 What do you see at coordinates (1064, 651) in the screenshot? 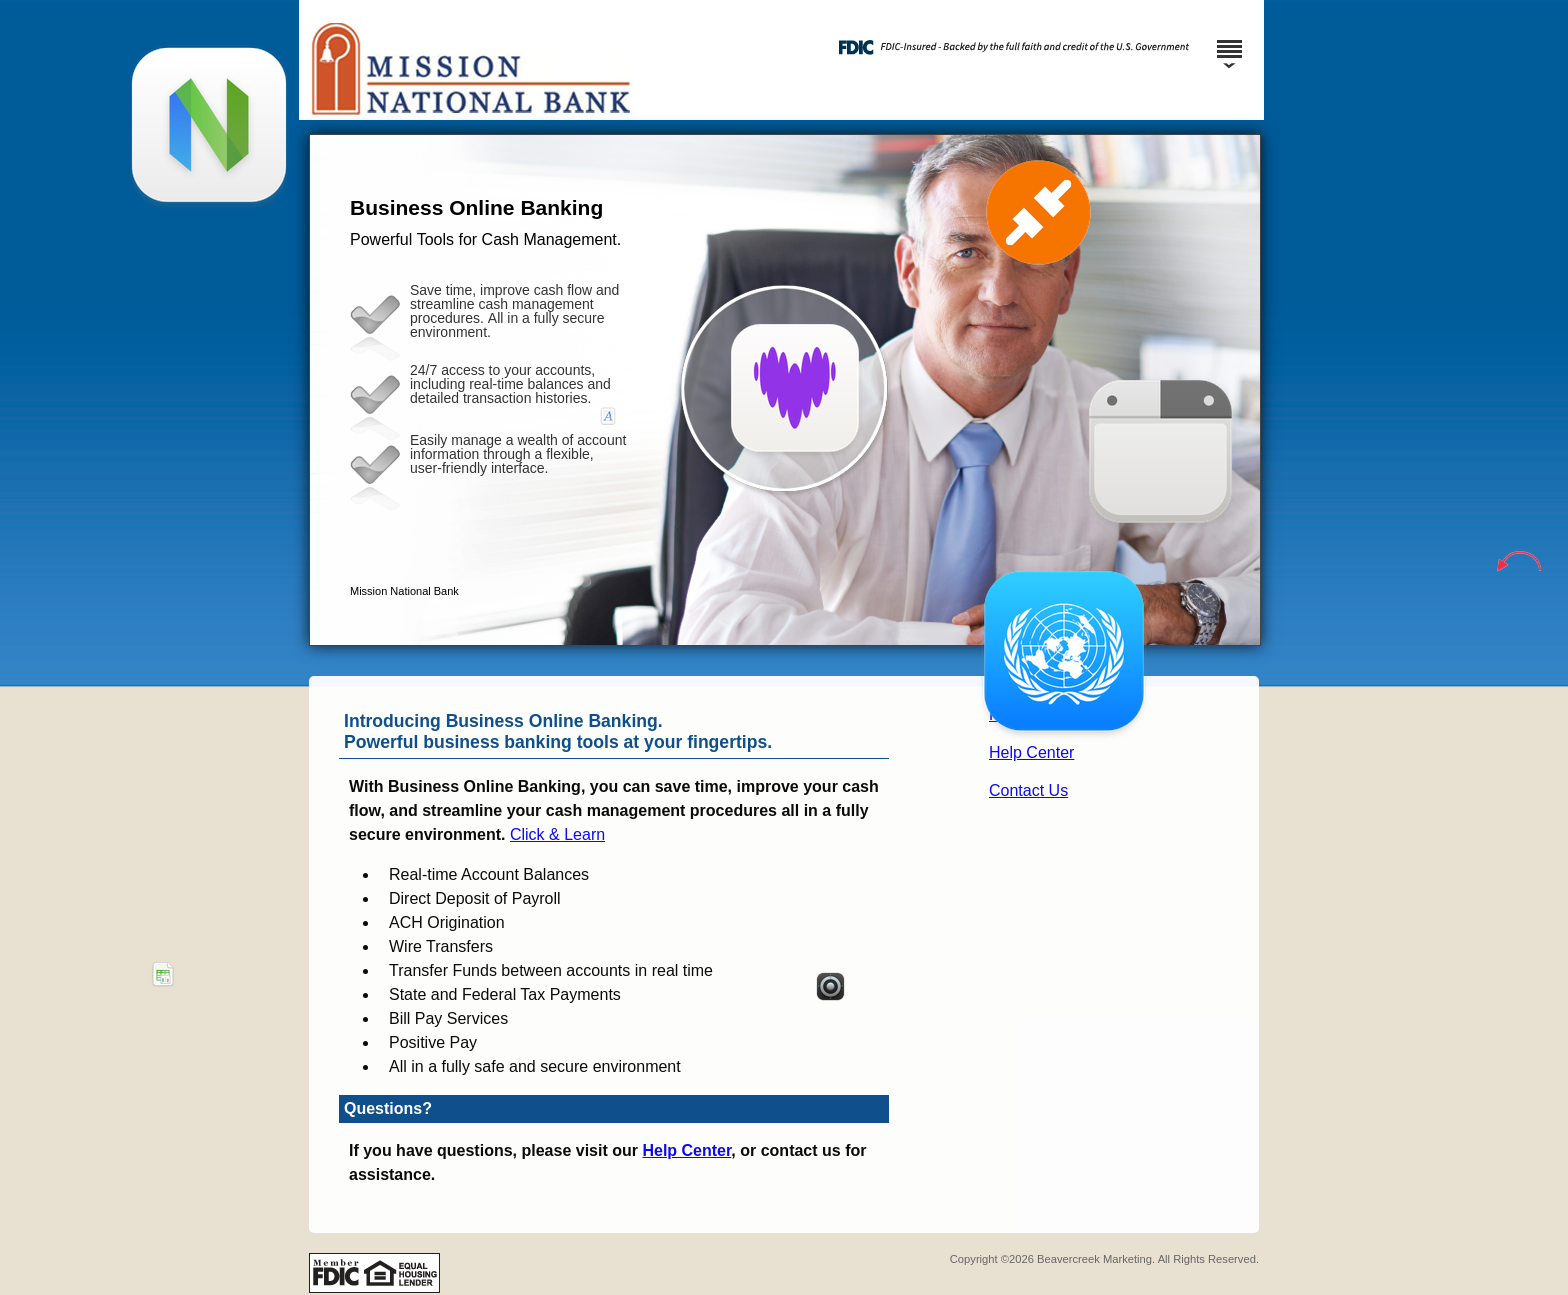
I see `open language and region settings` at bounding box center [1064, 651].